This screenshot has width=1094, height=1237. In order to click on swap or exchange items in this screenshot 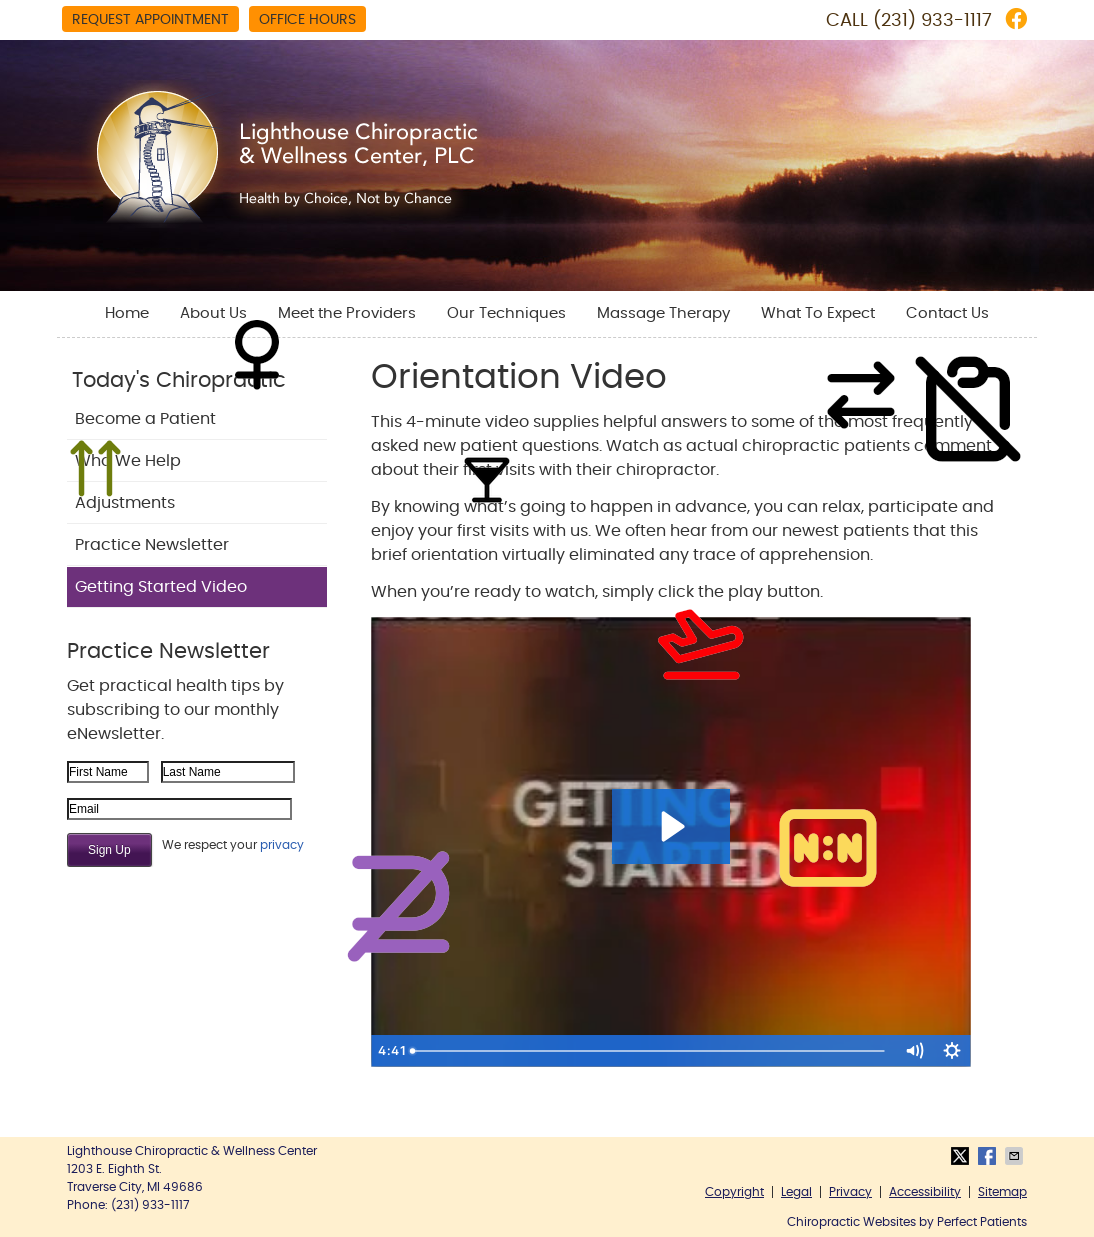, I will do `click(861, 395)`.